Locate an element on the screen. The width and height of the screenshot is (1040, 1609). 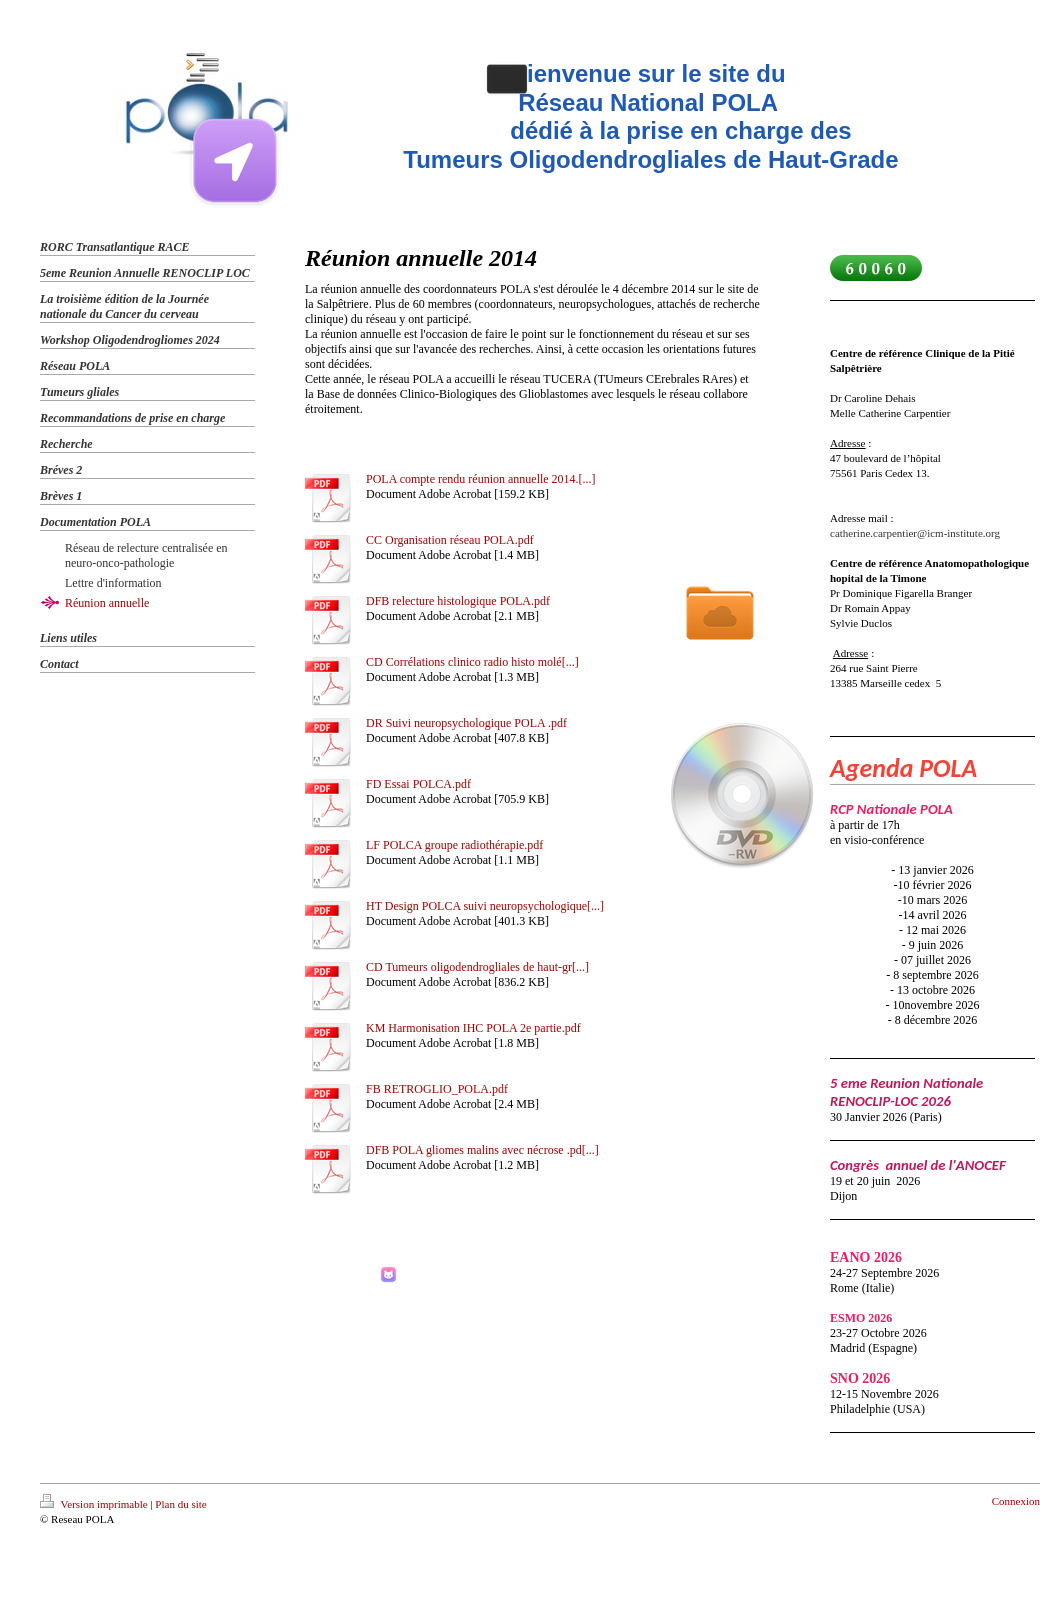
access DVD-RW drive or disc contents is located at coordinates (742, 797).